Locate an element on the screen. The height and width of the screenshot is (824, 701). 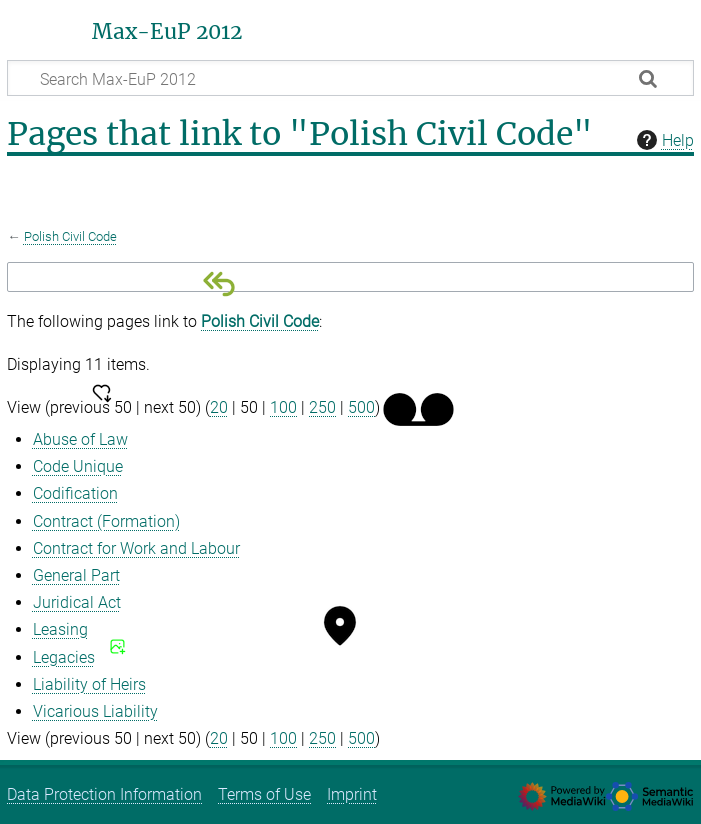
download liked or favorited content is located at coordinates (101, 392).